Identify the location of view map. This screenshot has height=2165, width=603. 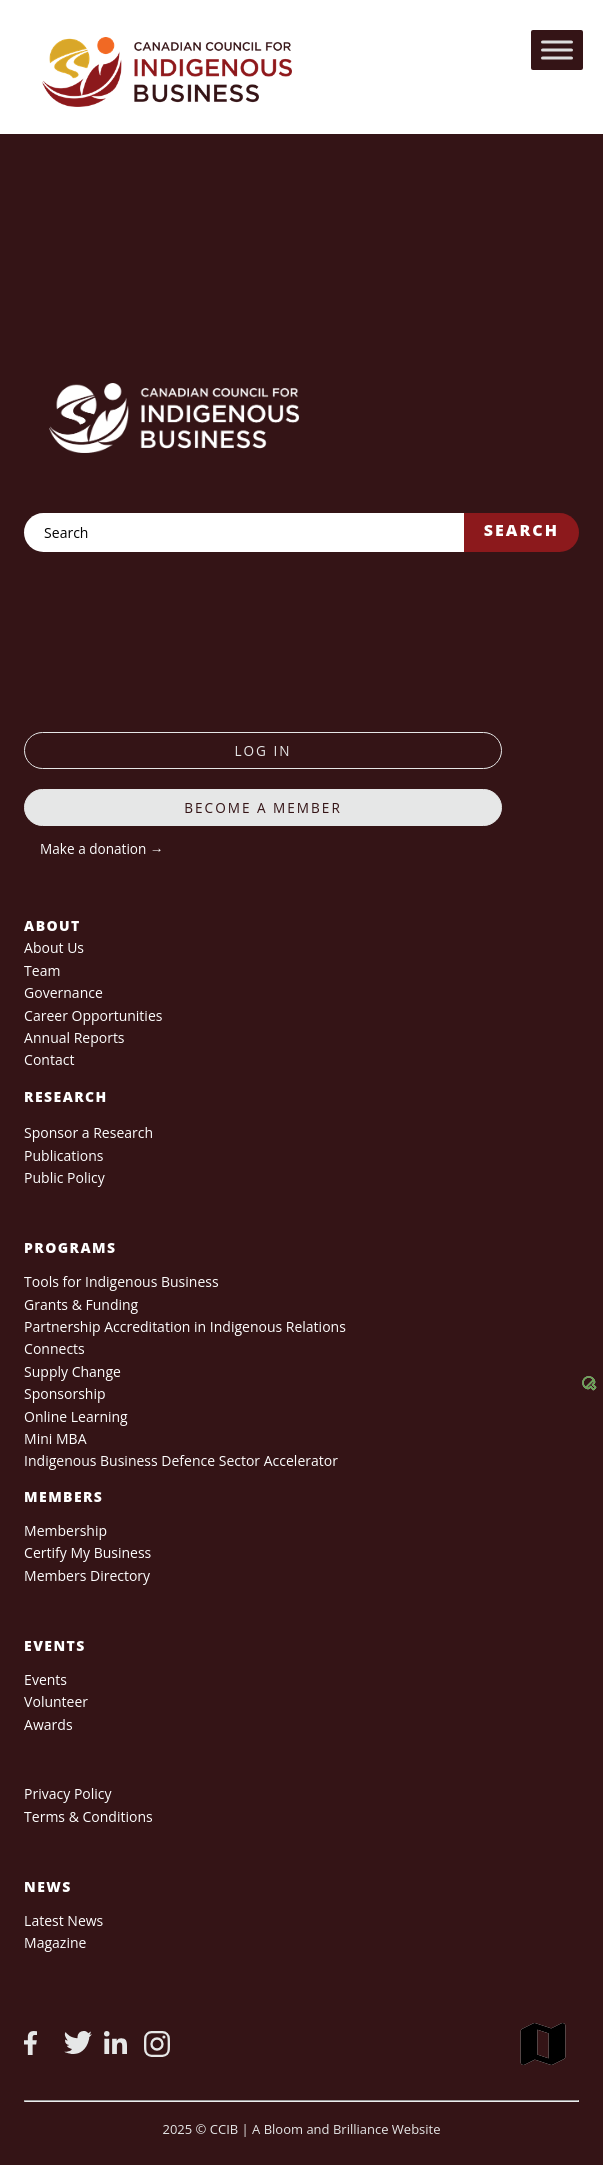
(543, 2044).